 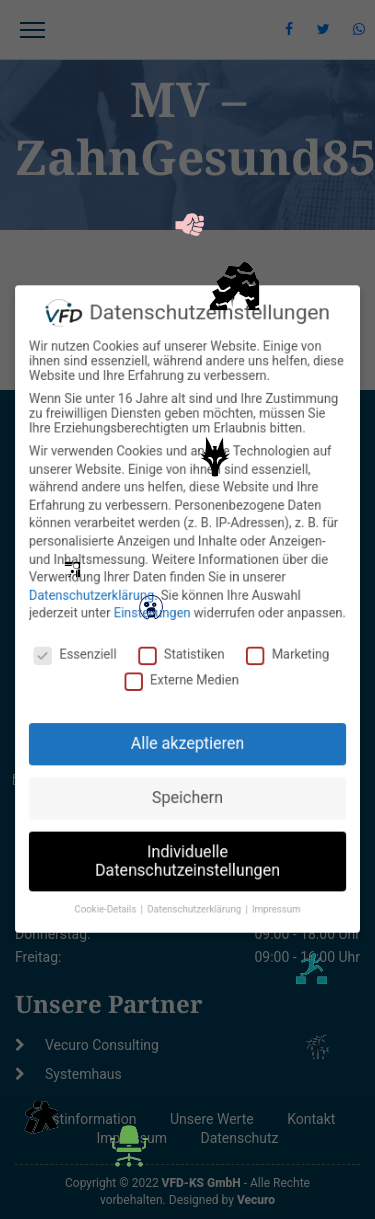 I want to click on enter a cave or underground area, so click(x=234, y=285).